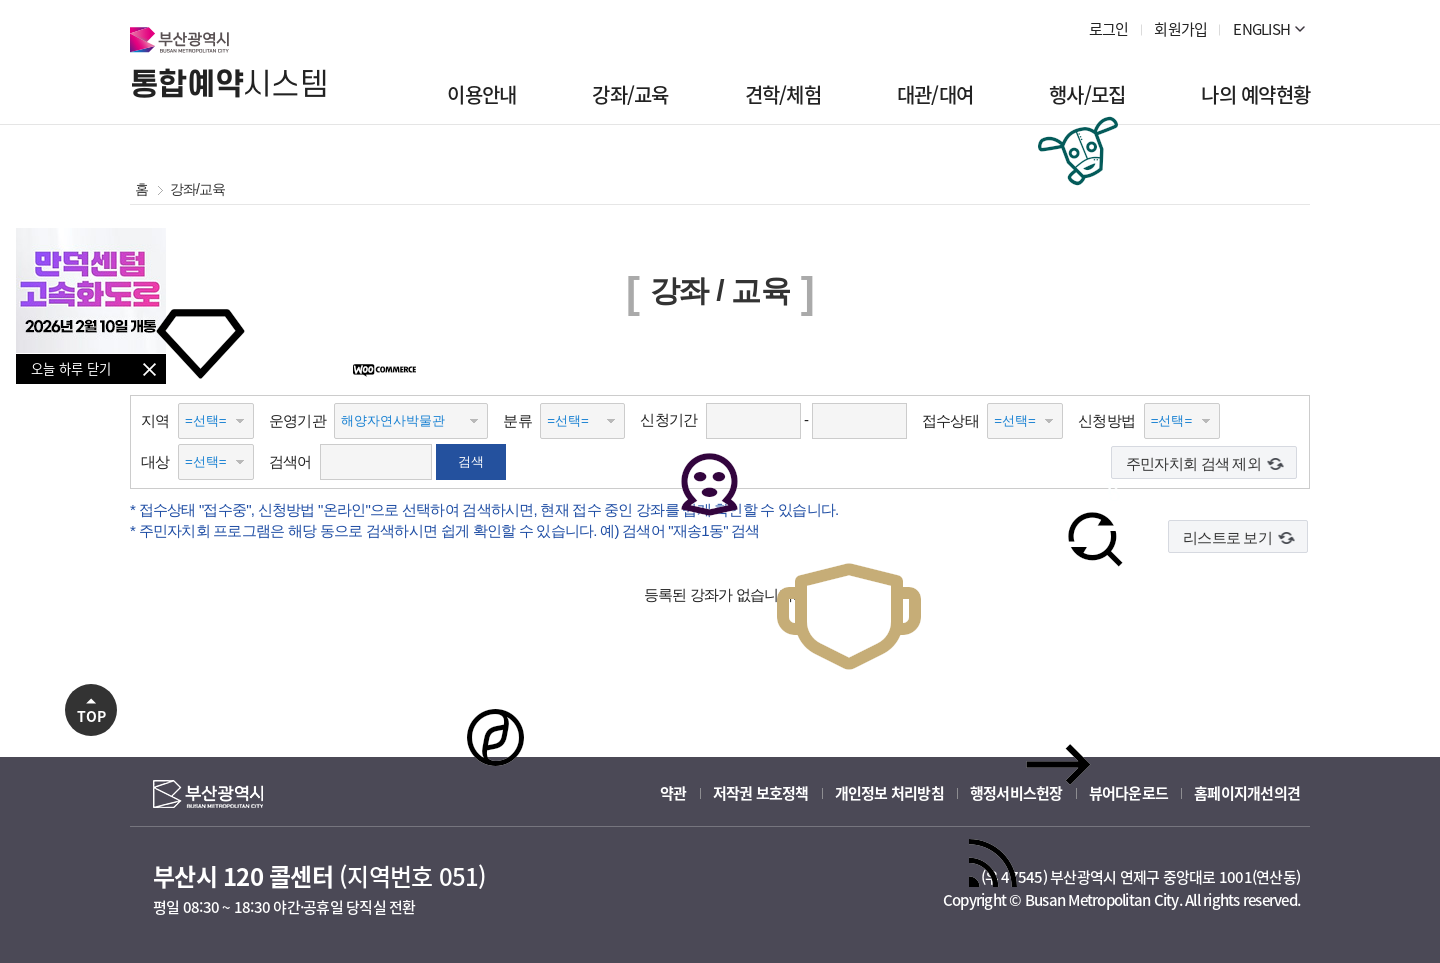 The image size is (1440, 963). Describe the element at coordinates (384, 370) in the screenshot. I see `access woocommerce store settings` at that location.